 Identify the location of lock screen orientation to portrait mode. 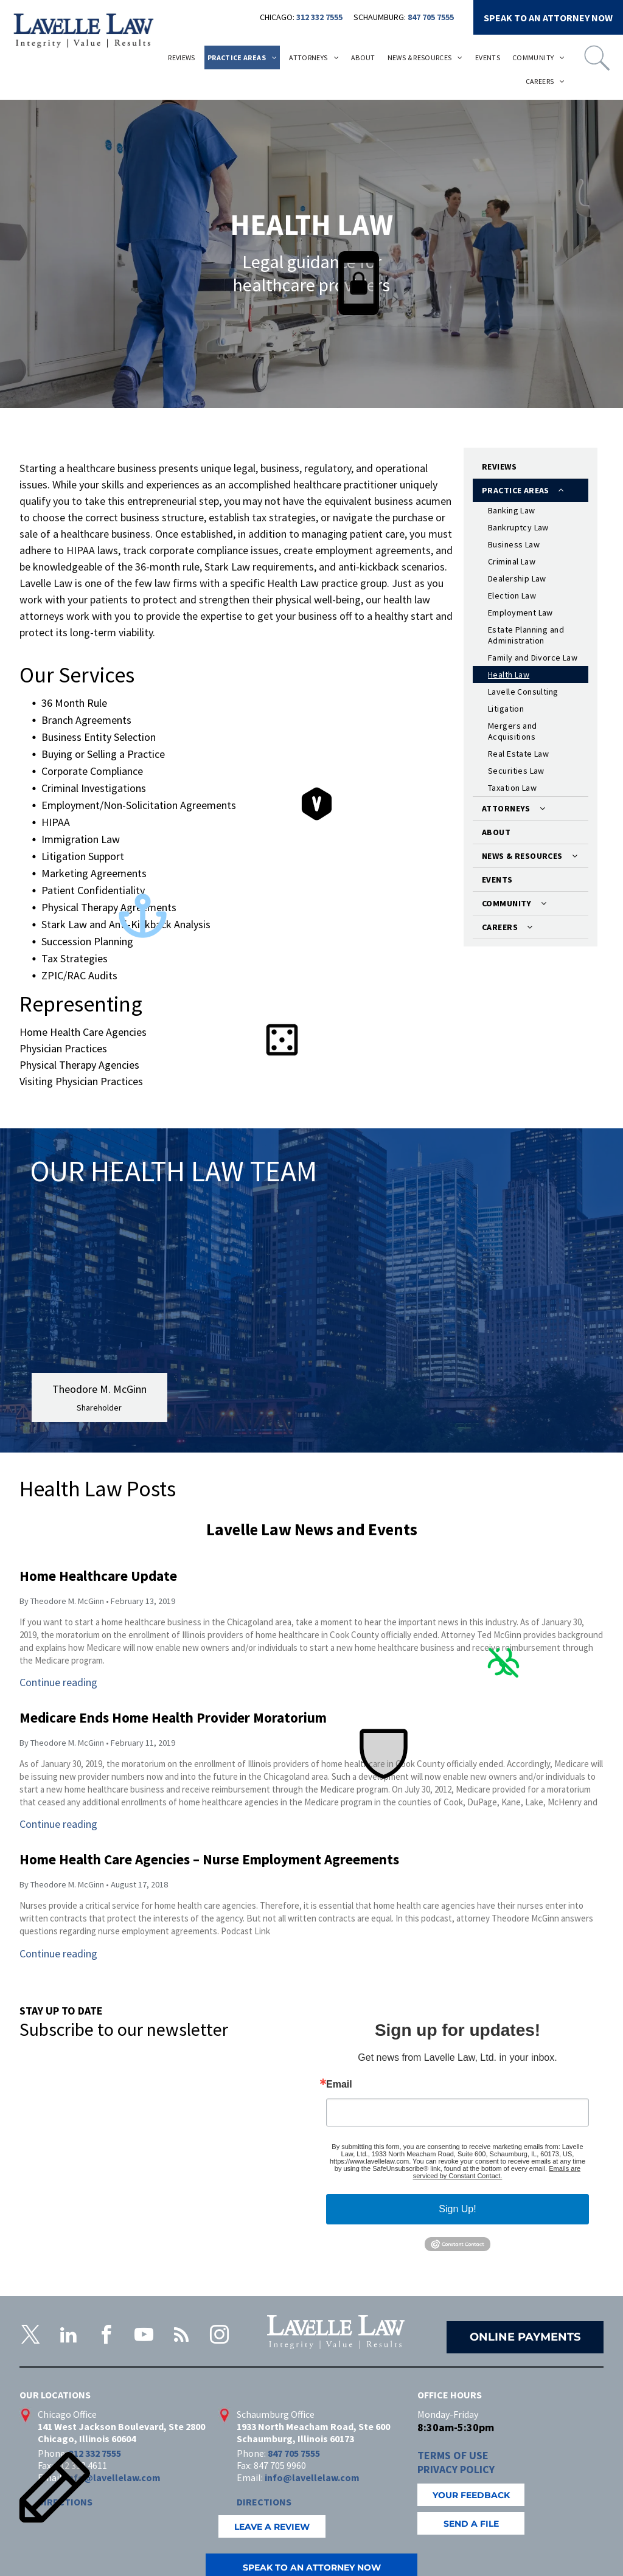
(358, 283).